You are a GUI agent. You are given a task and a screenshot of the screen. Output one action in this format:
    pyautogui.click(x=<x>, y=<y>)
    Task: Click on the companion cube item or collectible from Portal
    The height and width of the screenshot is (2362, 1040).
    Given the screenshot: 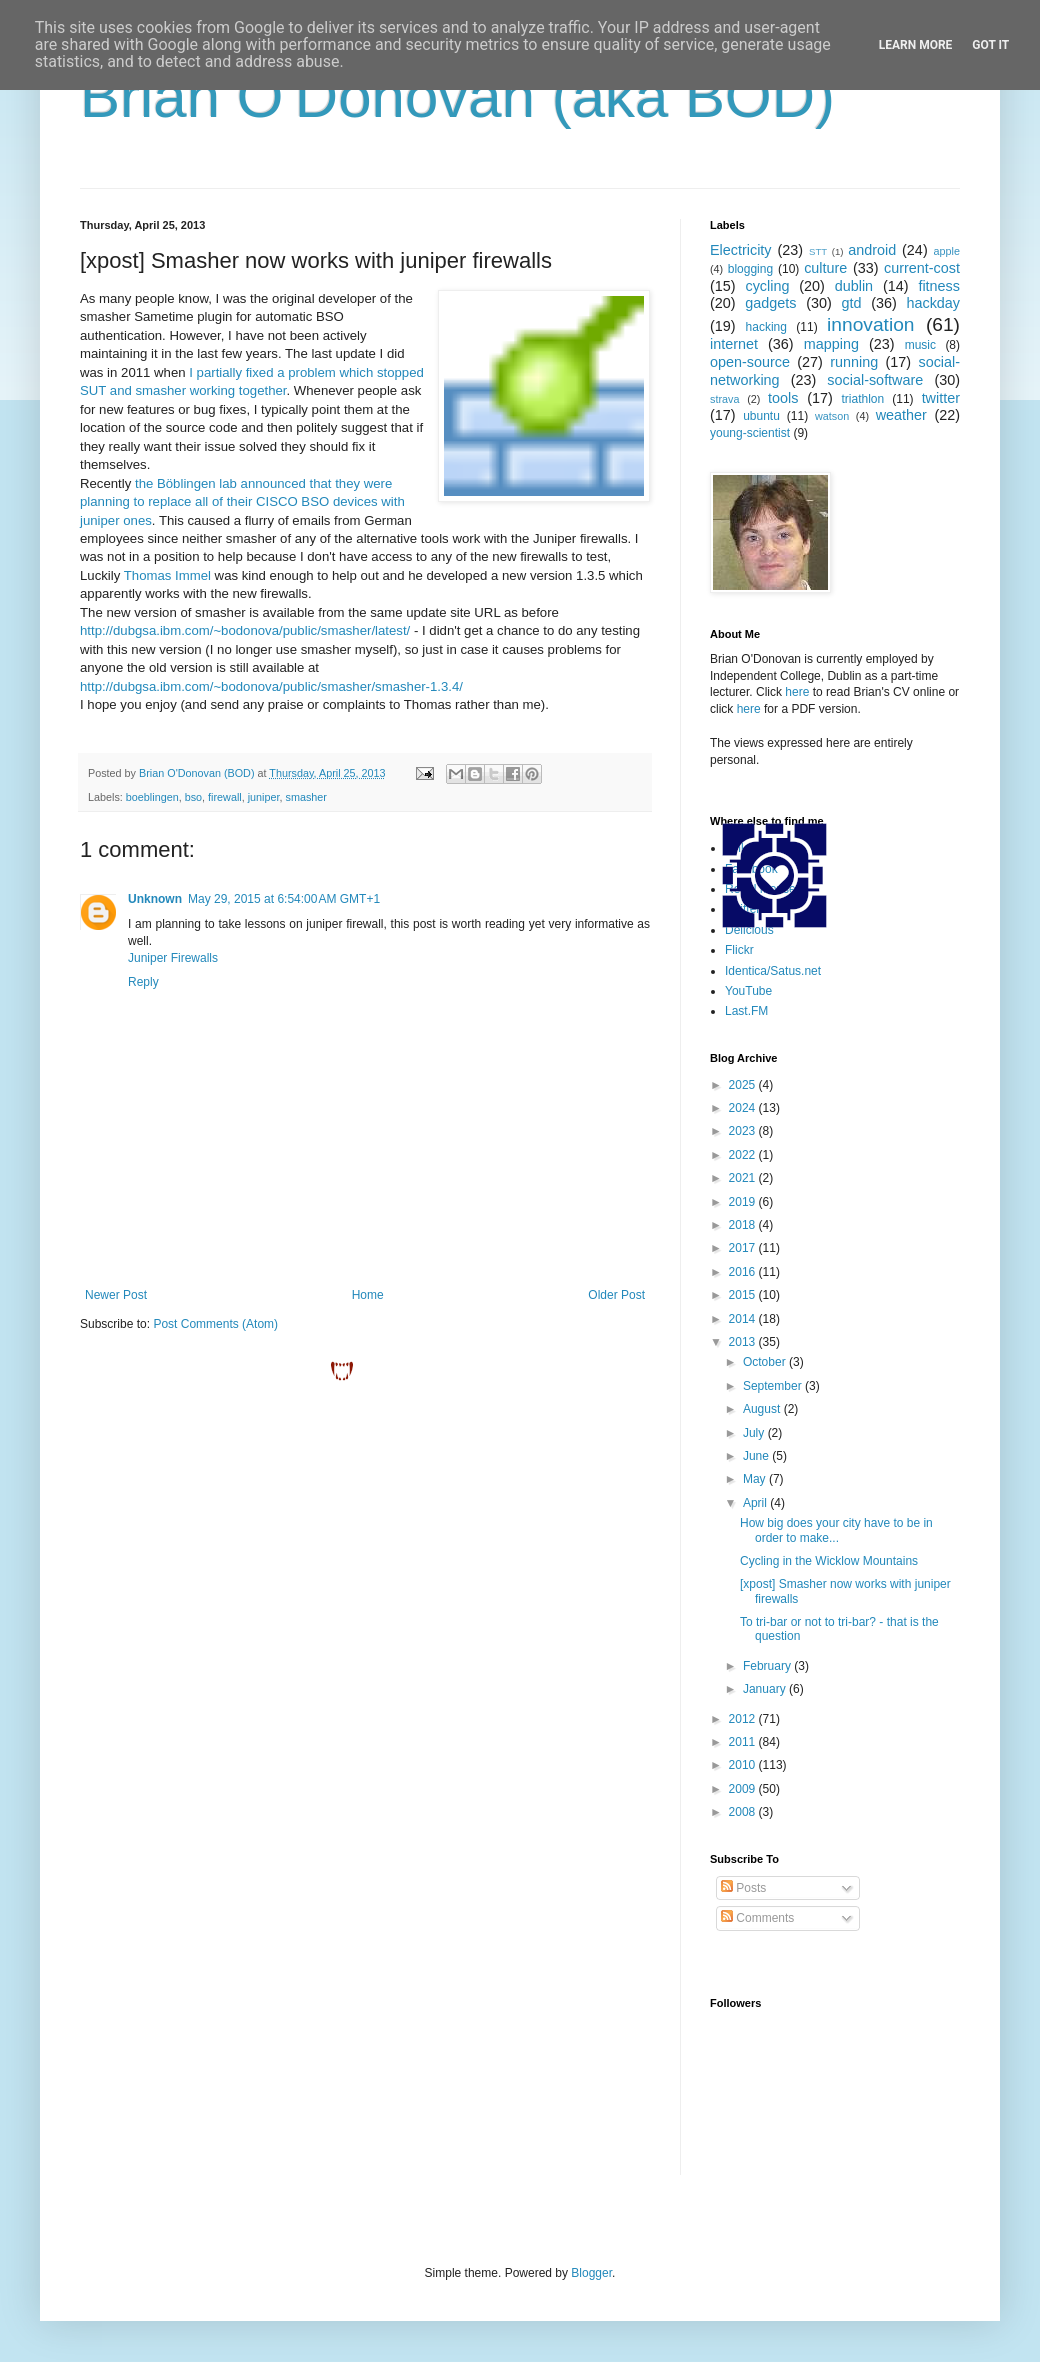 What is the action you would take?
    pyautogui.click(x=774, y=875)
    